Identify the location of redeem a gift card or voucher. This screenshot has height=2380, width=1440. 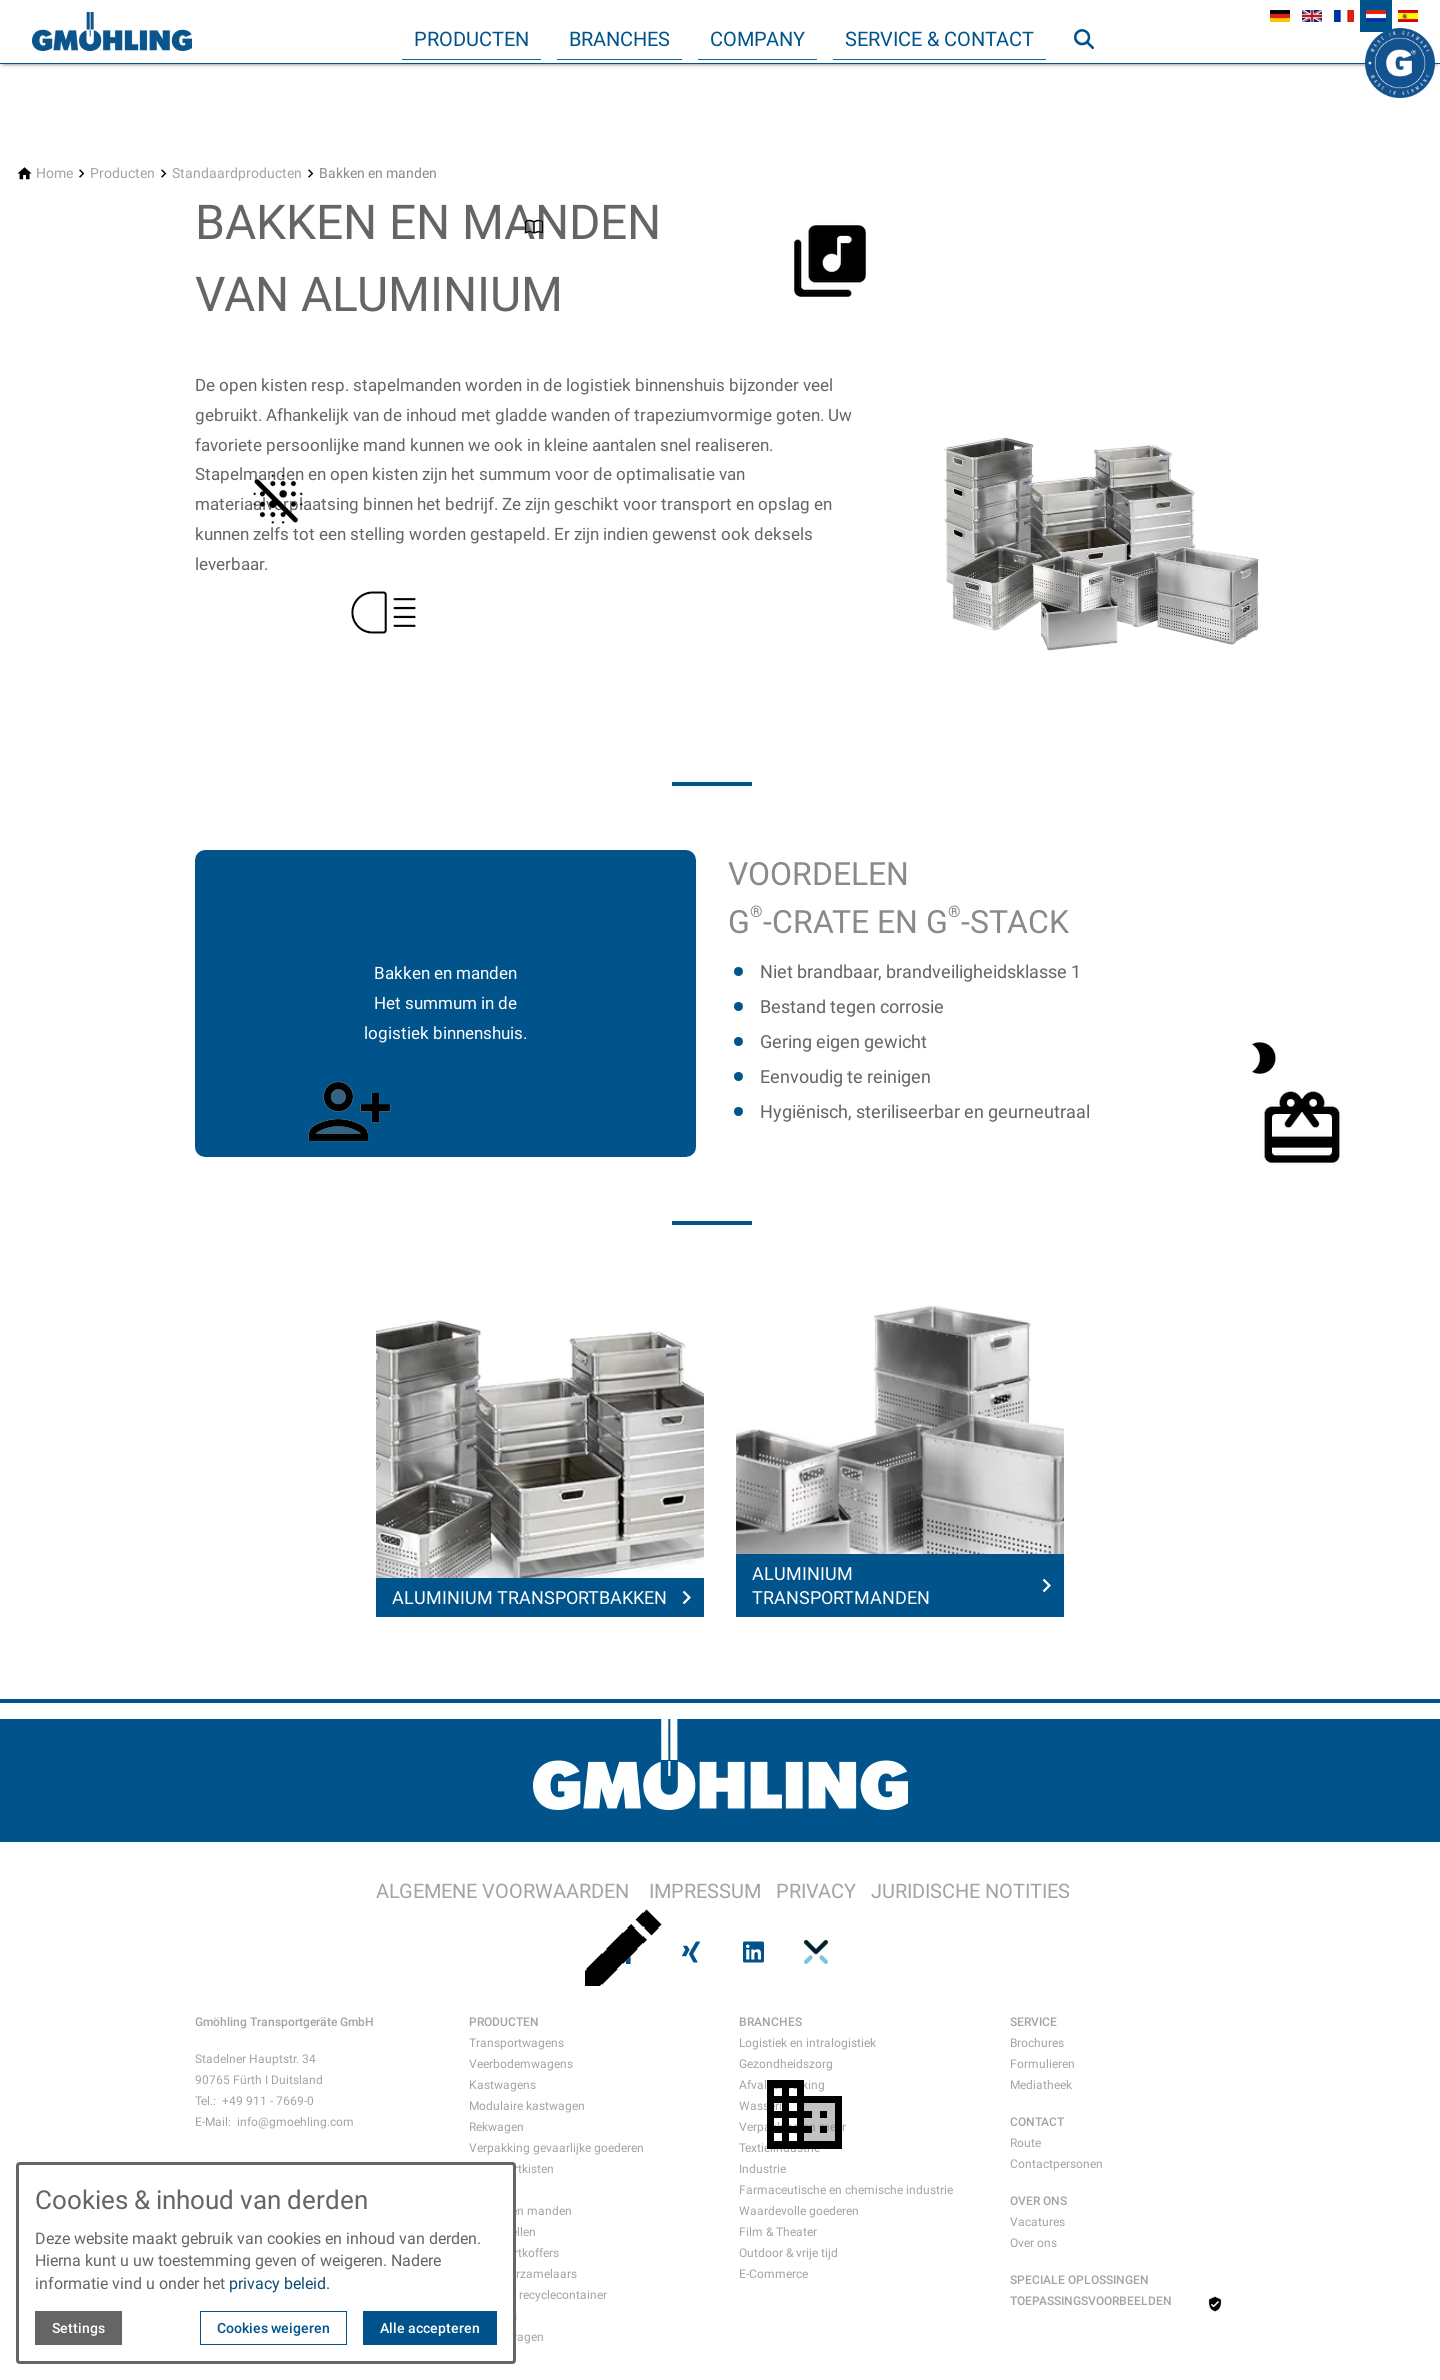
(1302, 1129).